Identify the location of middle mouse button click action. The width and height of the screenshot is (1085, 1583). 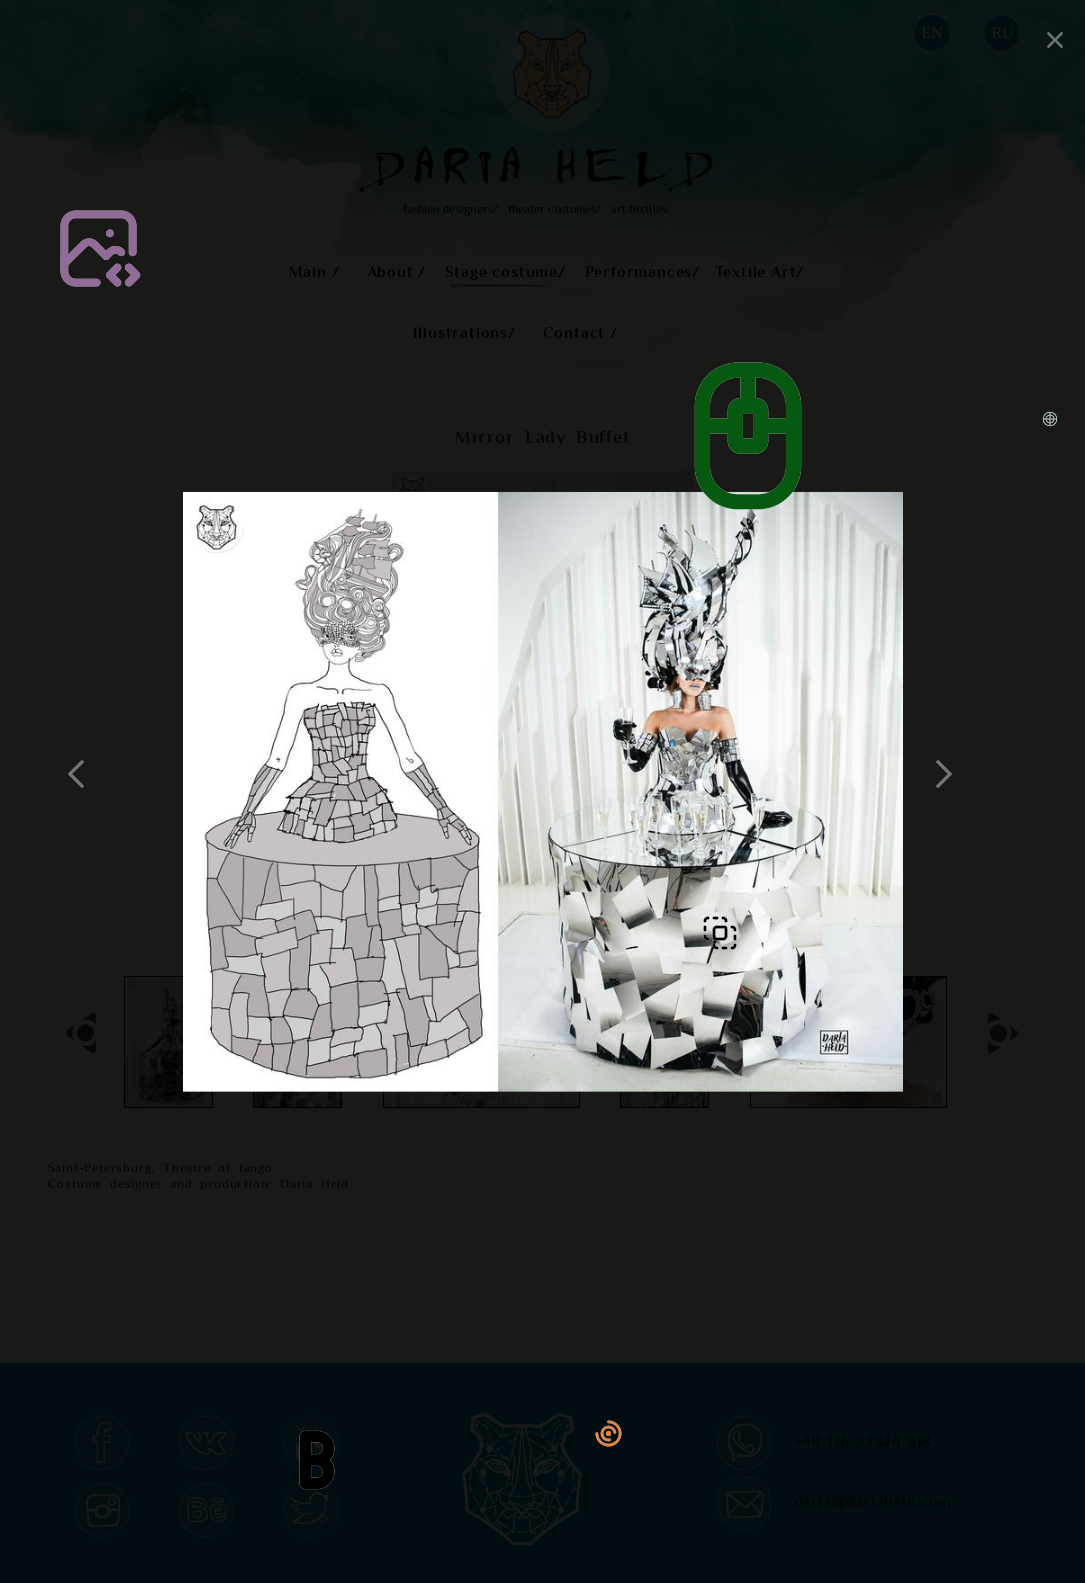
(748, 436).